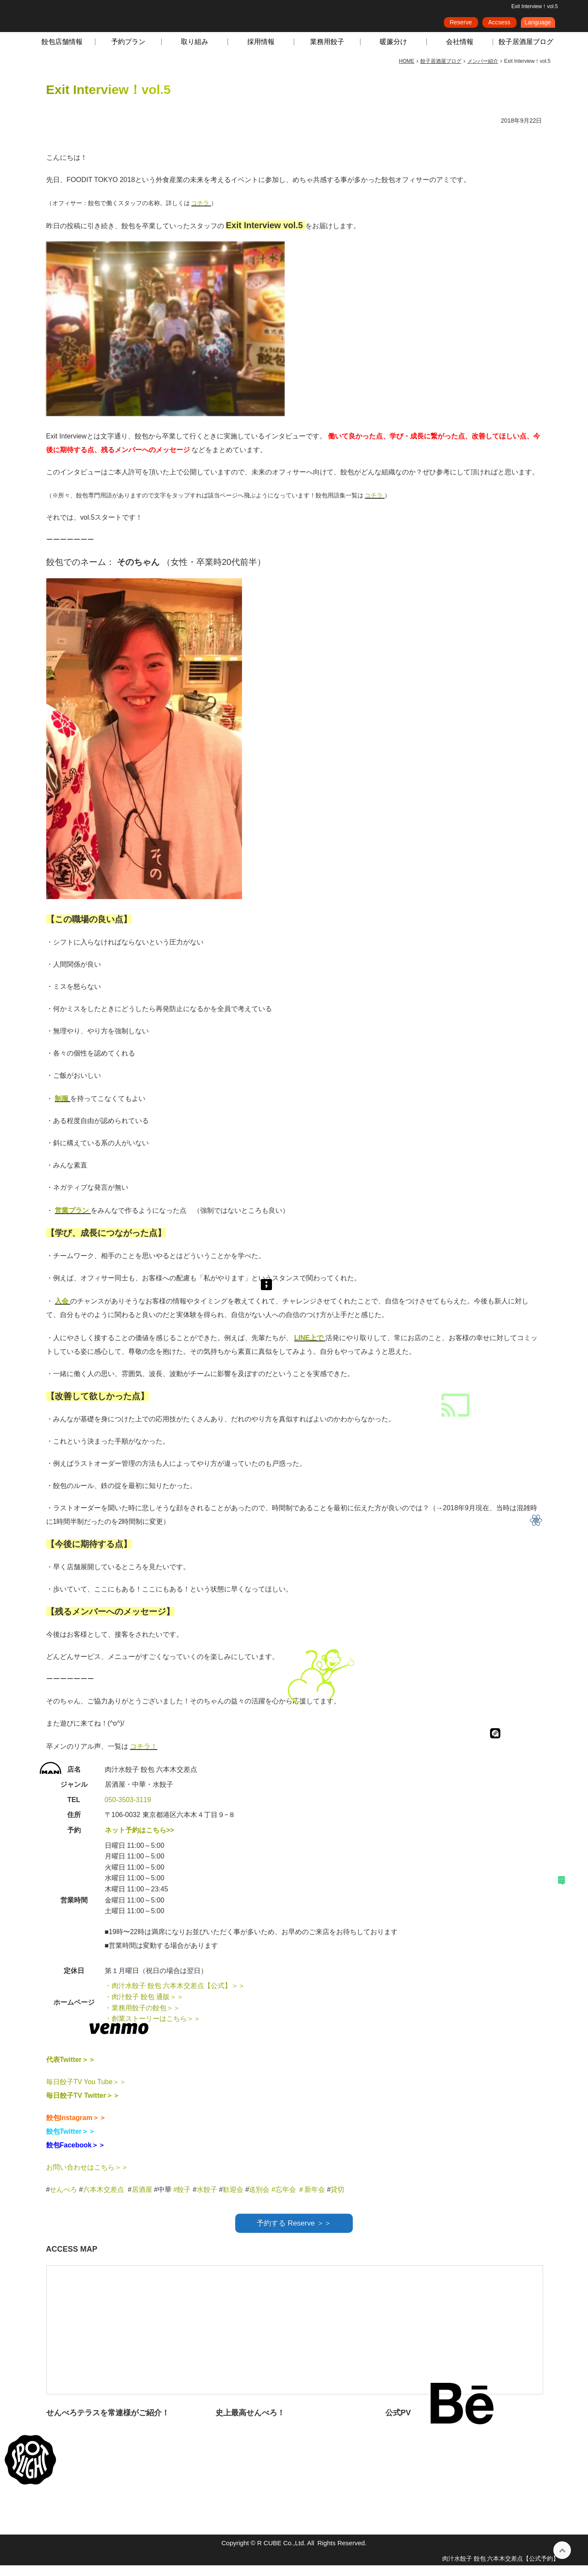 The image size is (588, 2576). Describe the element at coordinates (119, 2029) in the screenshot. I see `open the venmo app` at that location.